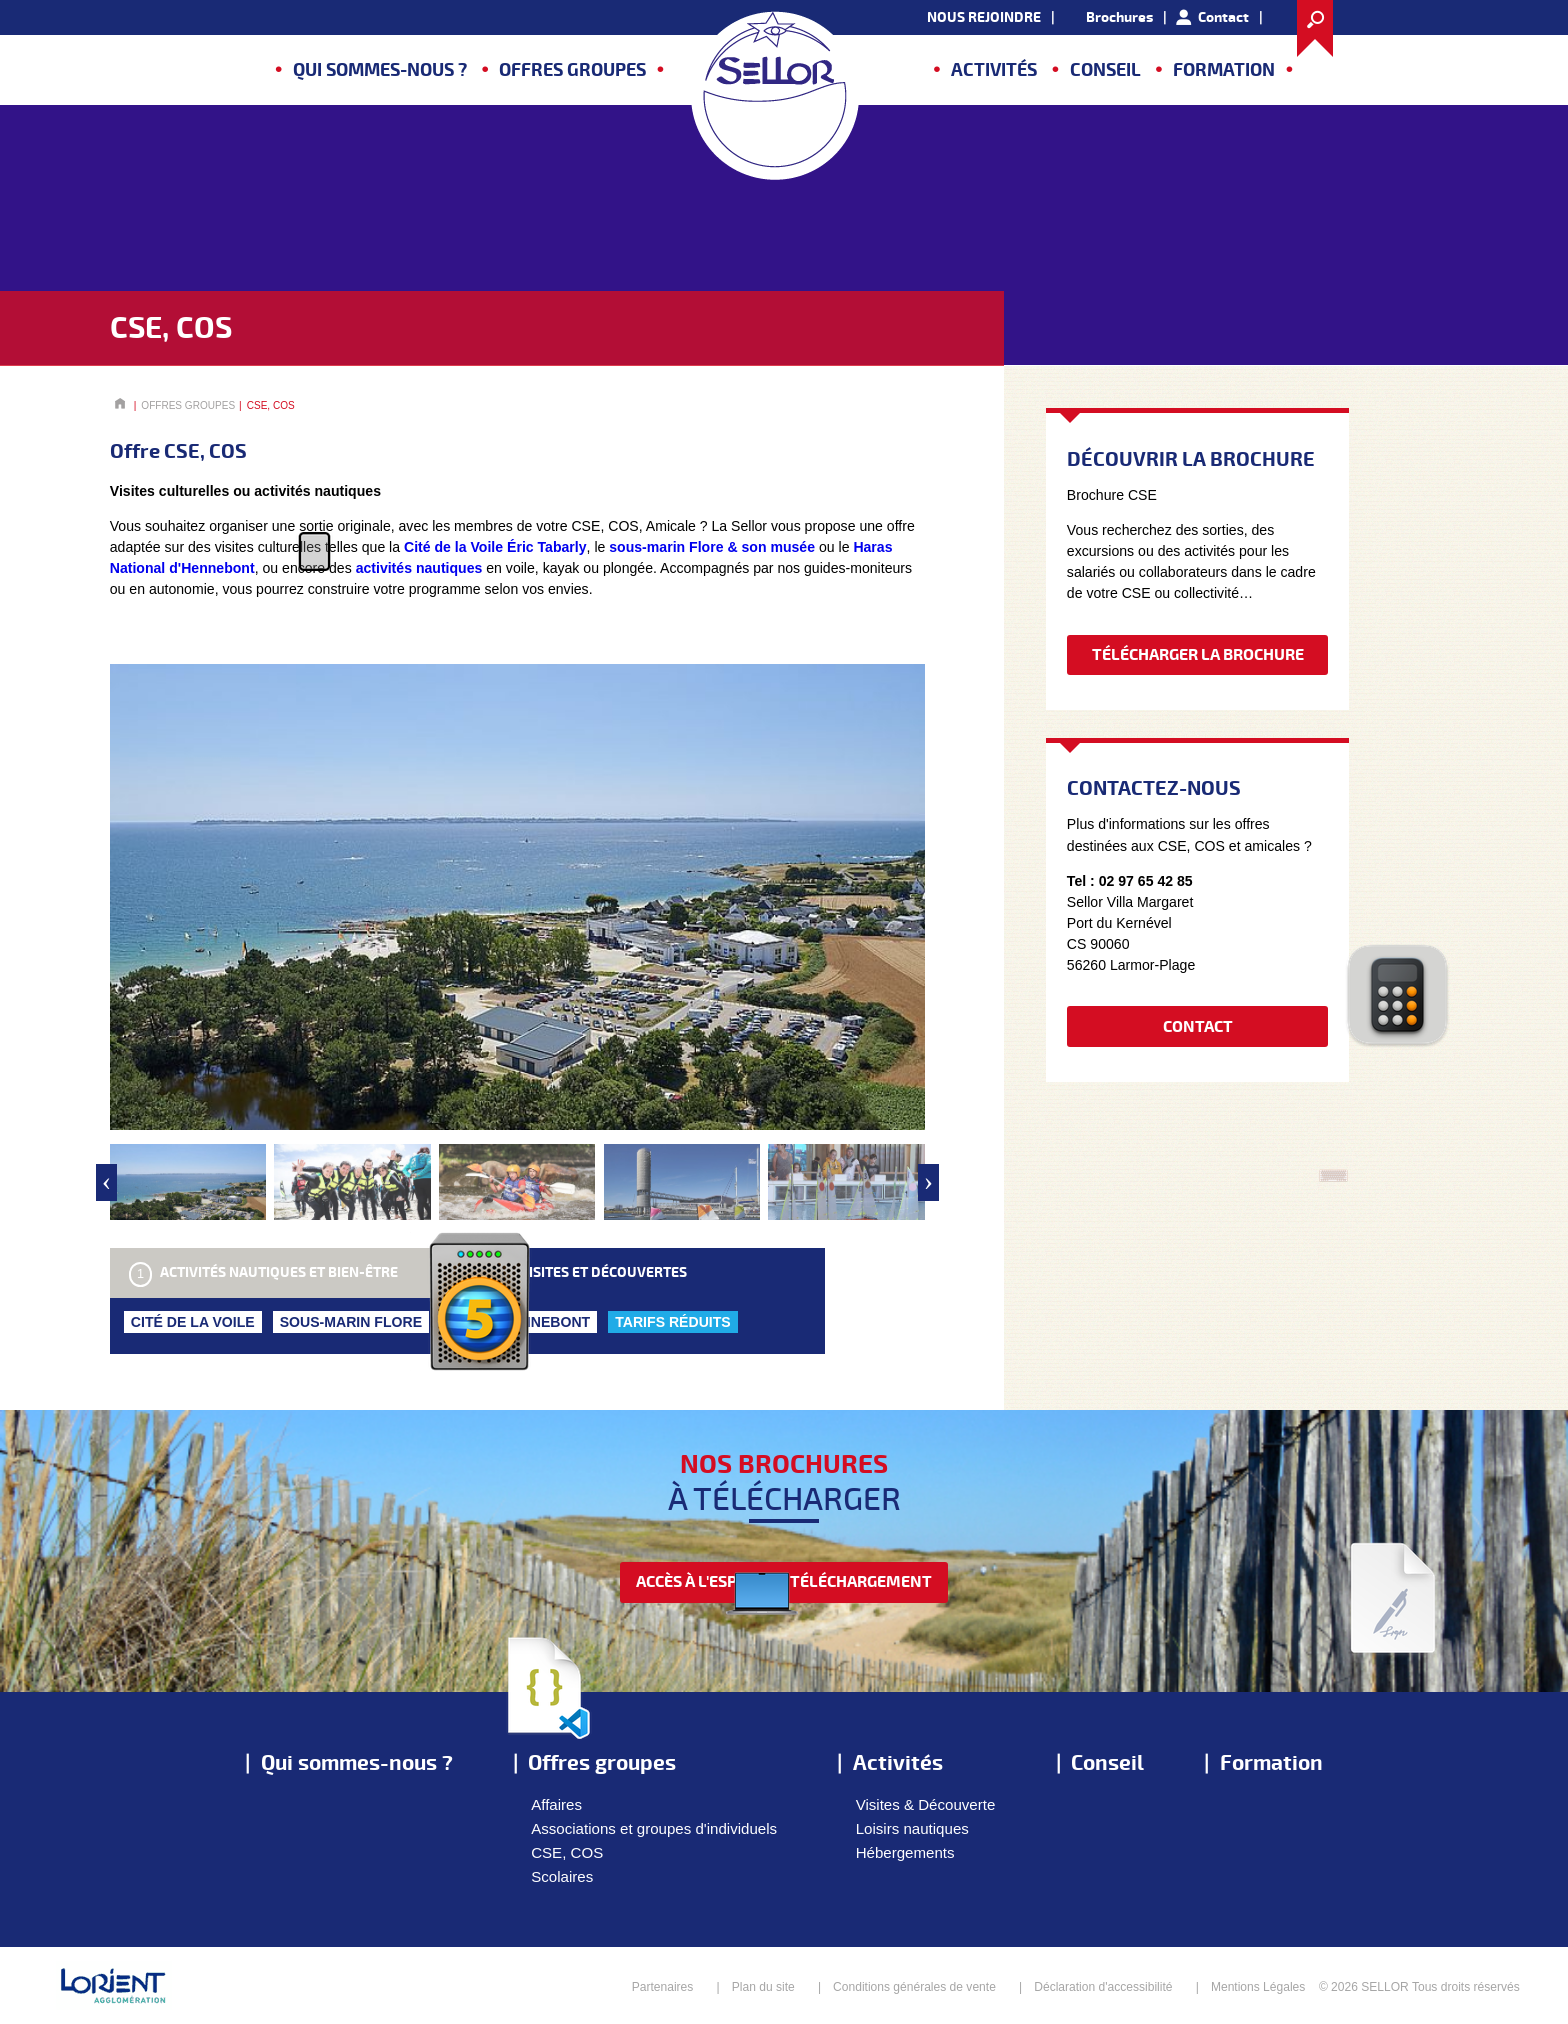 The width and height of the screenshot is (1568, 2024). I want to click on RAID 5 storage configuration status, so click(479, 1301).